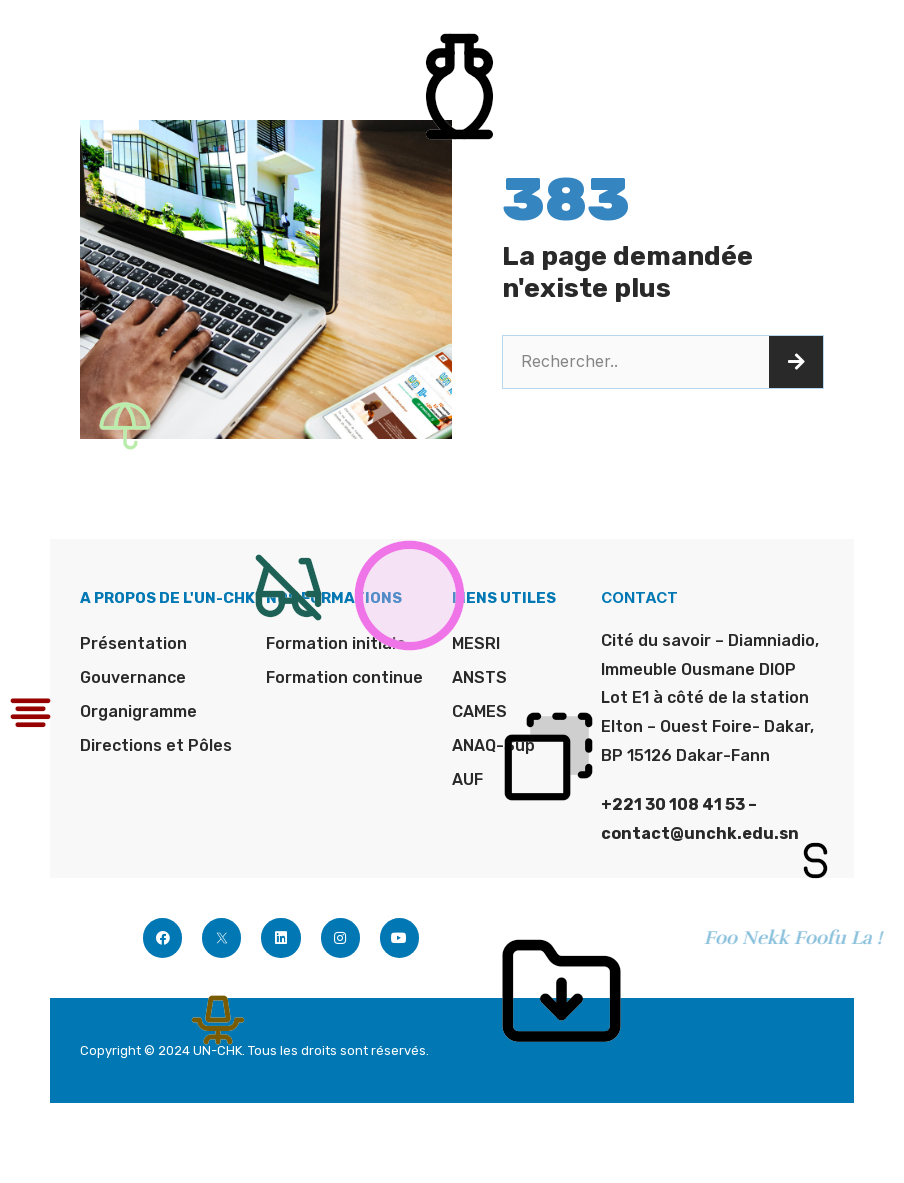 This screenshot has height=1183, width=904. What do you see at coordinates (288, 587) in the screenshot?
I see `disable reading mode` at bounding box center [288, 587].